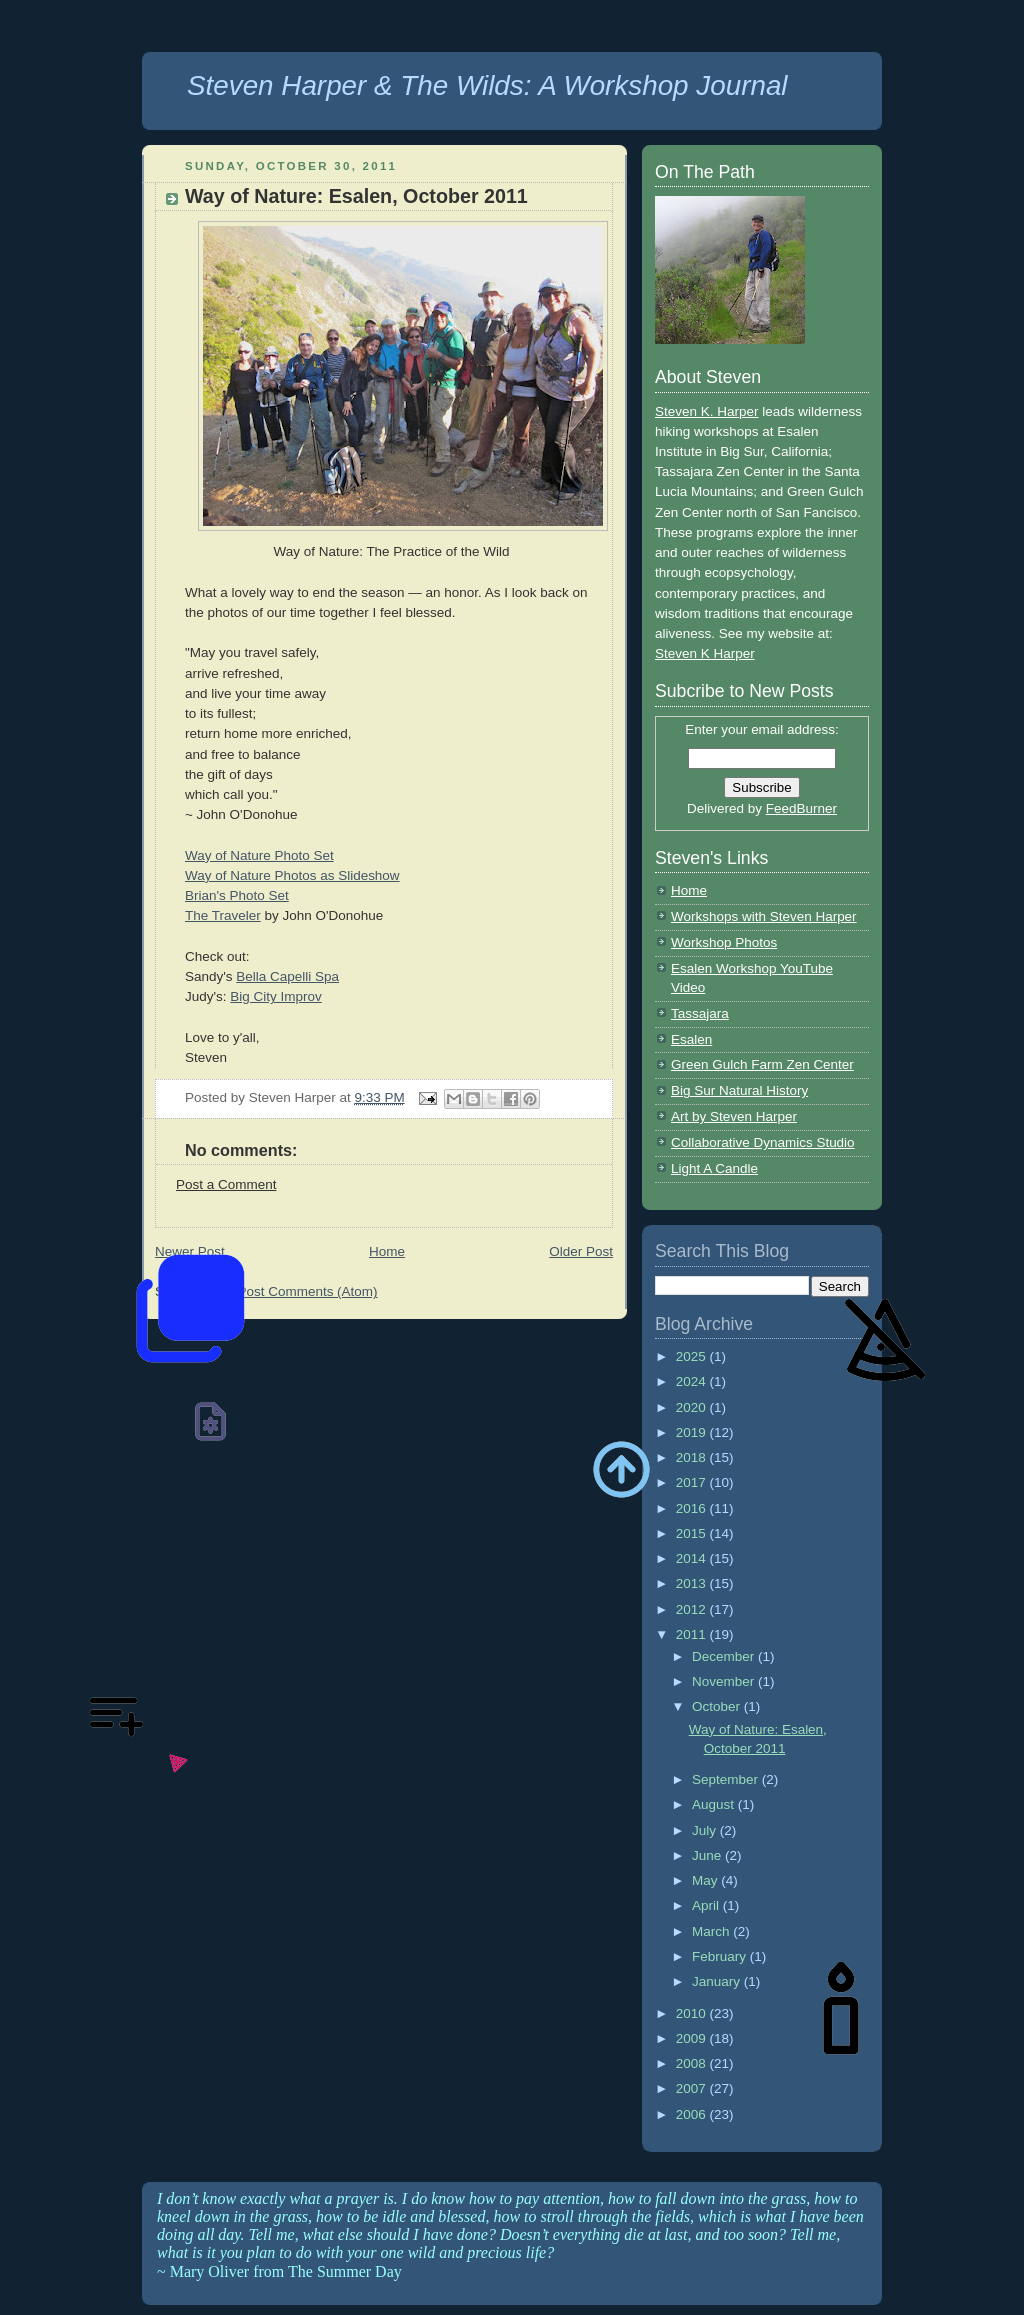  I want to click on access file settings or preferences, so click(210, 1421).